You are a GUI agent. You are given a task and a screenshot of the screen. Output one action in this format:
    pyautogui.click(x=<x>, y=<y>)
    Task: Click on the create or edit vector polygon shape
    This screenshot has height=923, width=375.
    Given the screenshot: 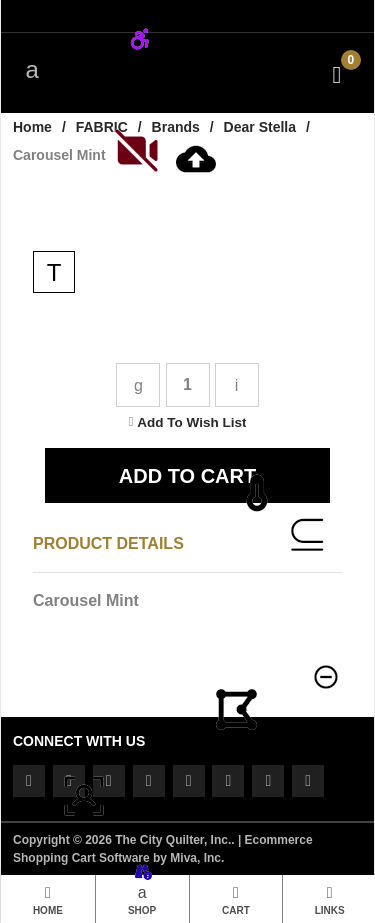 What is the action you would take?
    pyautogui.click(x=236, y=709)
    